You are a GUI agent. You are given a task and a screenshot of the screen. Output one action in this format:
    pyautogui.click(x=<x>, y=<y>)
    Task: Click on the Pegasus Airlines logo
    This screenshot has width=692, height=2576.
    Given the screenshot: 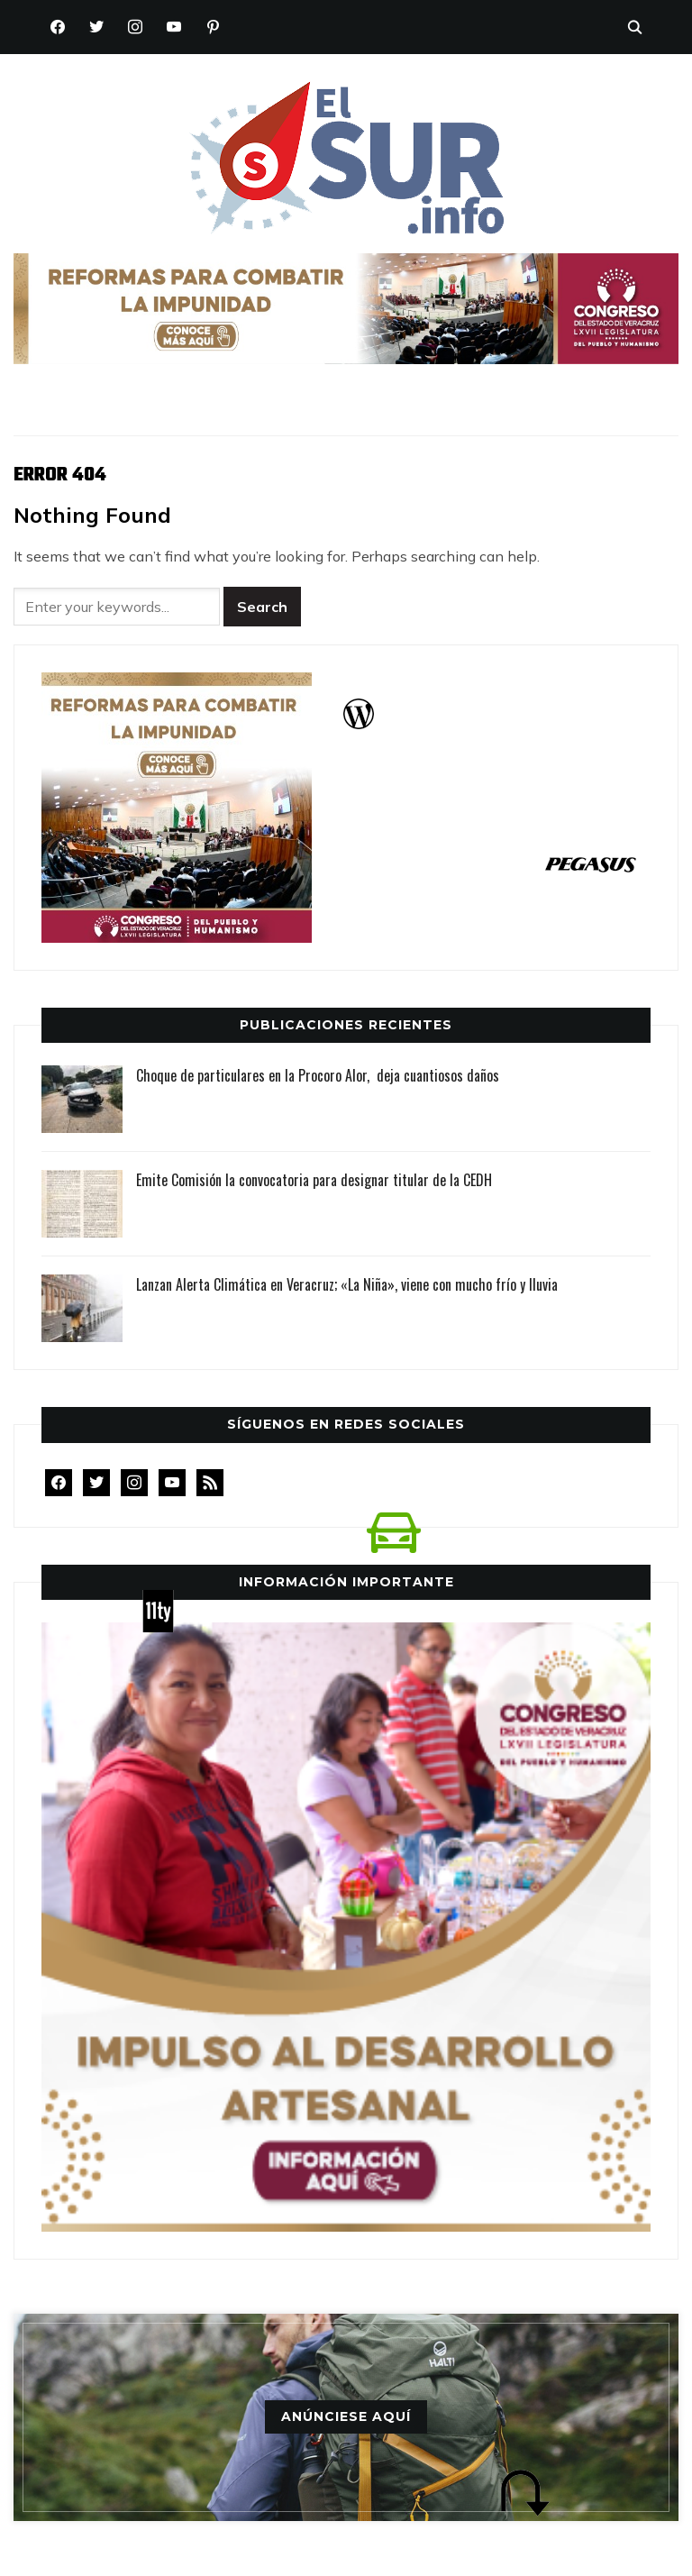 What is the action you would take?
    pyautogui.click(x=590, y=864)
    